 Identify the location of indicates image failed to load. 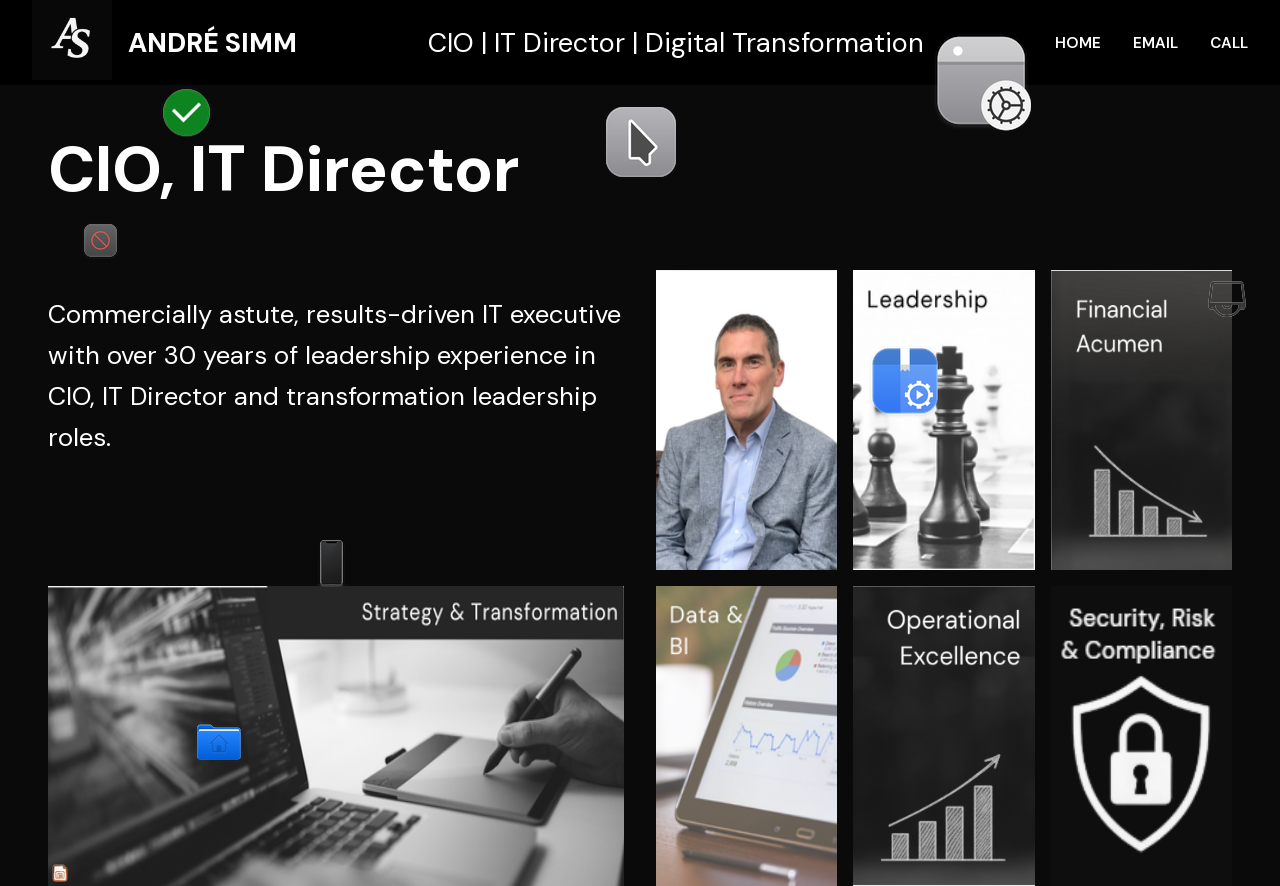
(100, 240).